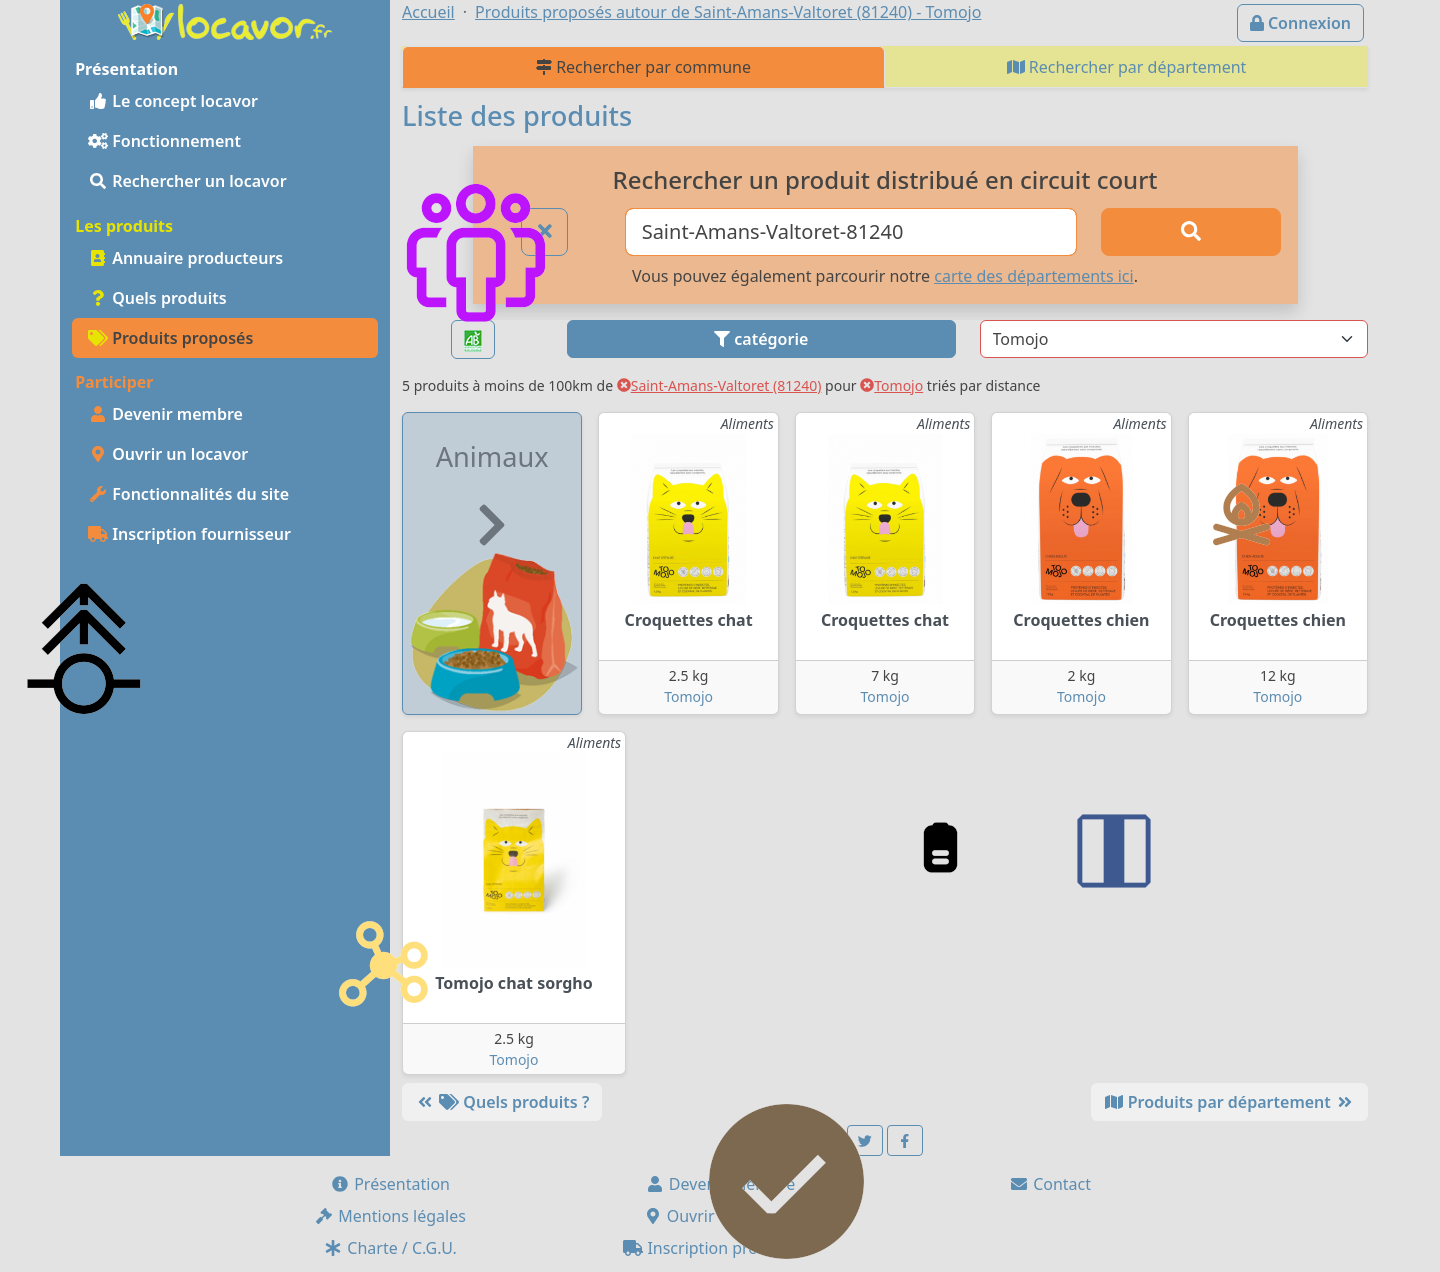  What do you see at coordinates (940, 847) in the screenshot?
I see `battery at approximately 50% charge` at bounding box center [940, 847].